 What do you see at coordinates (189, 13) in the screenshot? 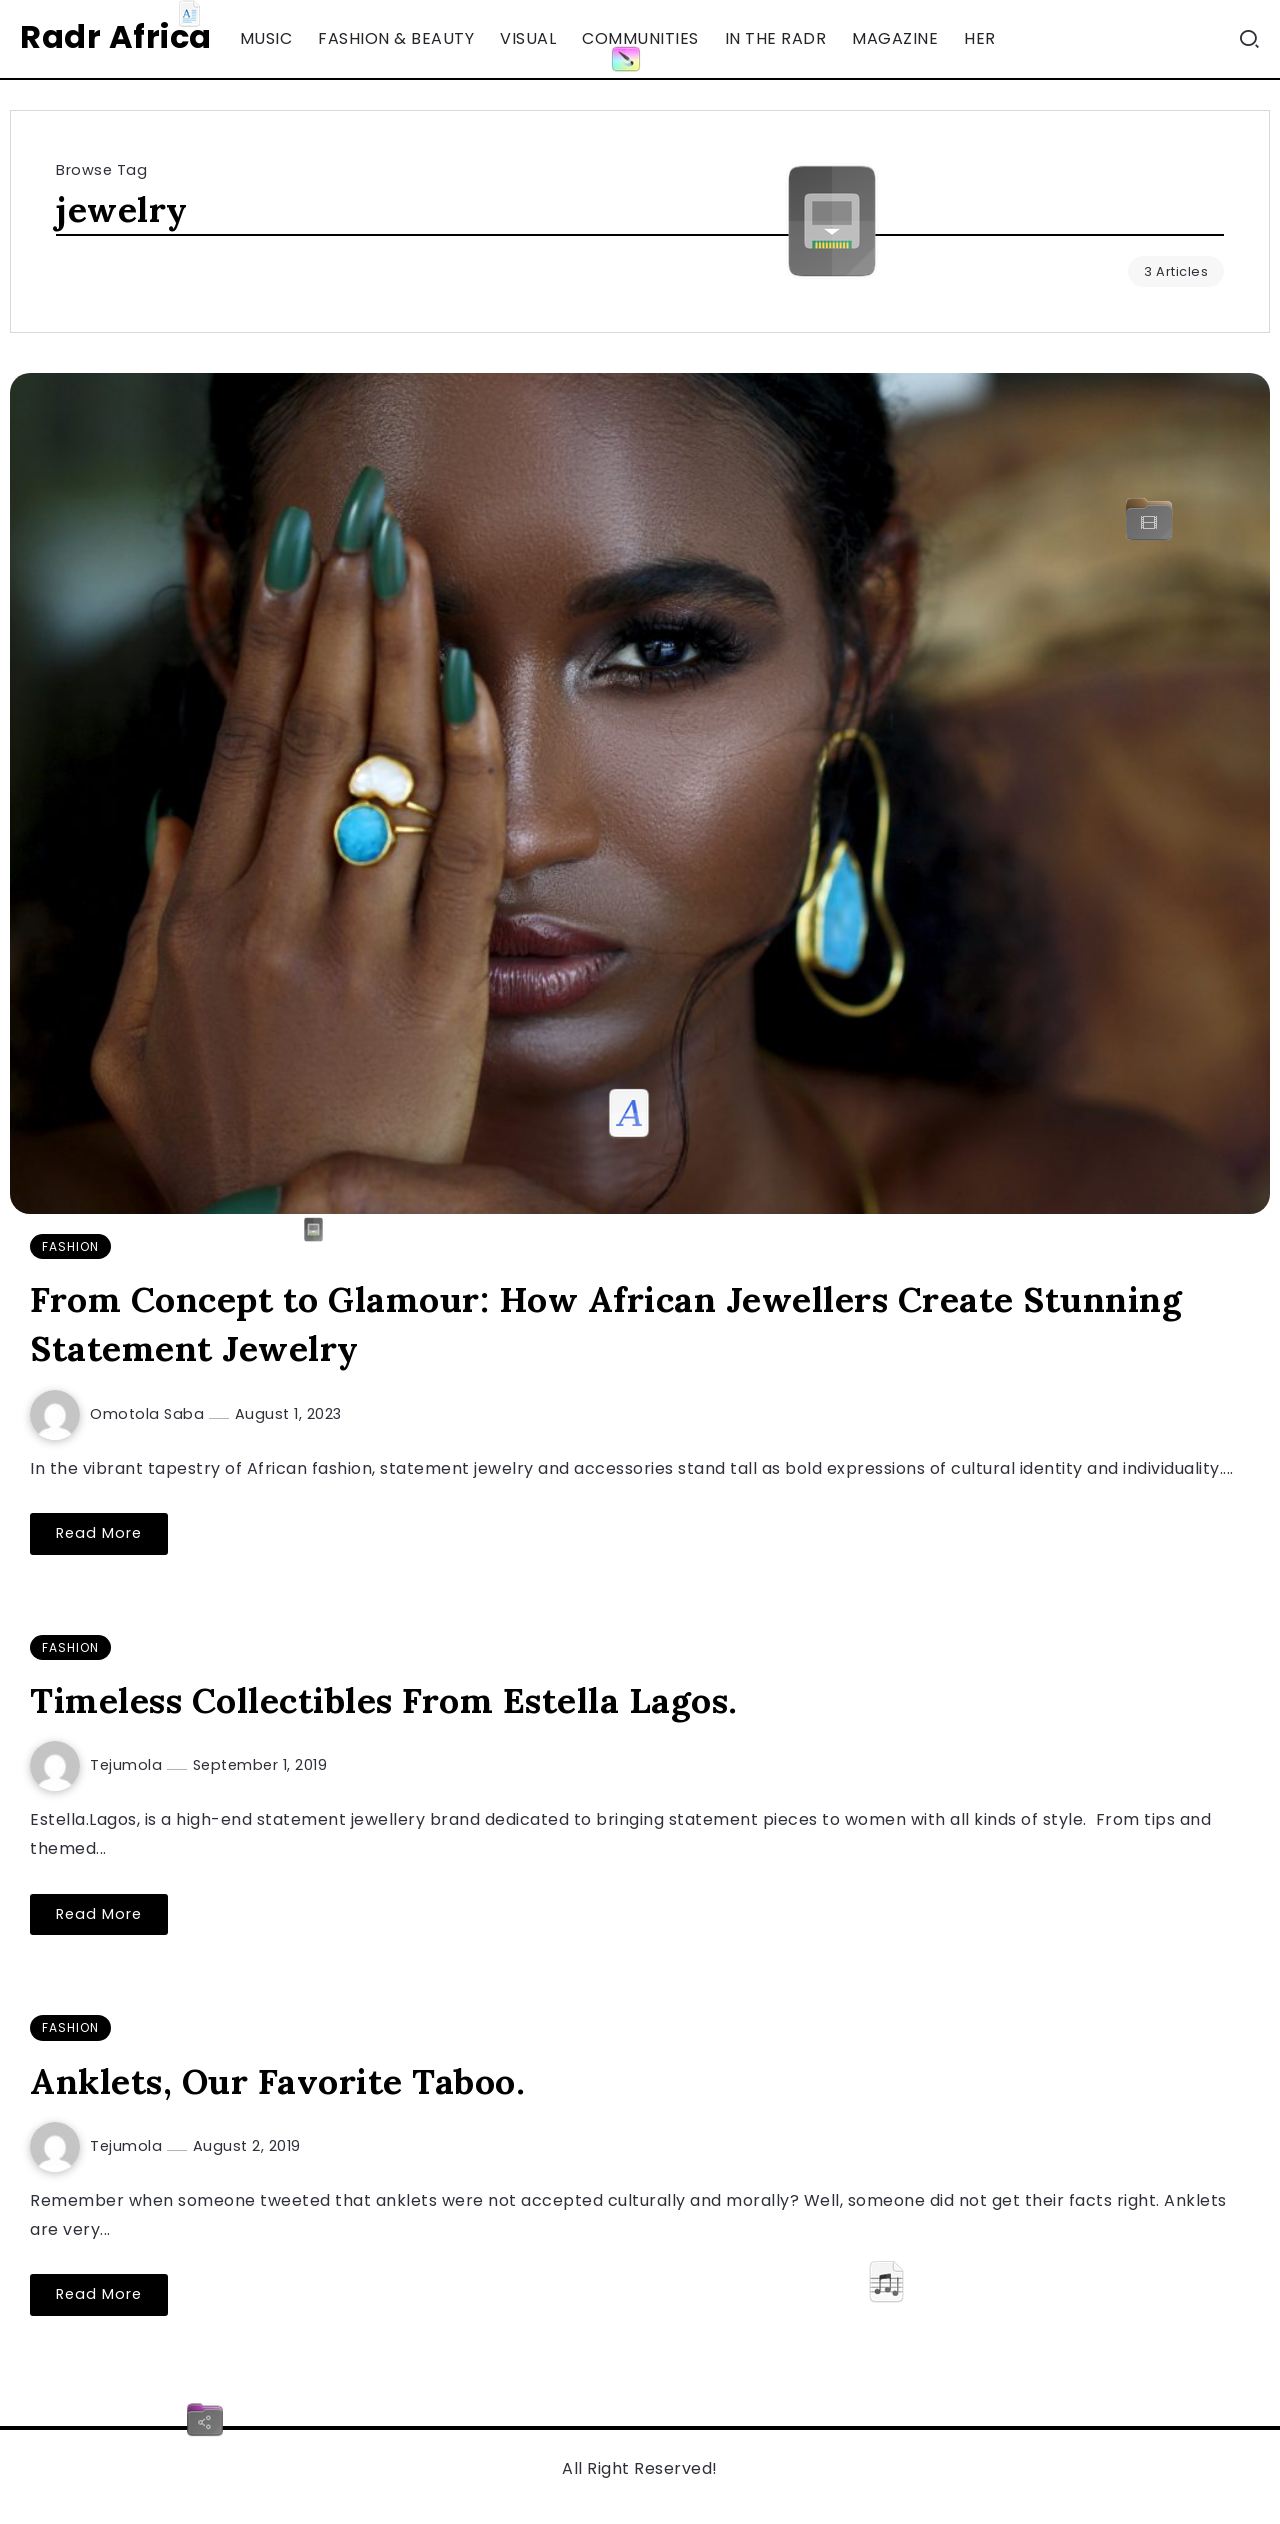
I see `open a text document file` at bounding box center [189, 13].